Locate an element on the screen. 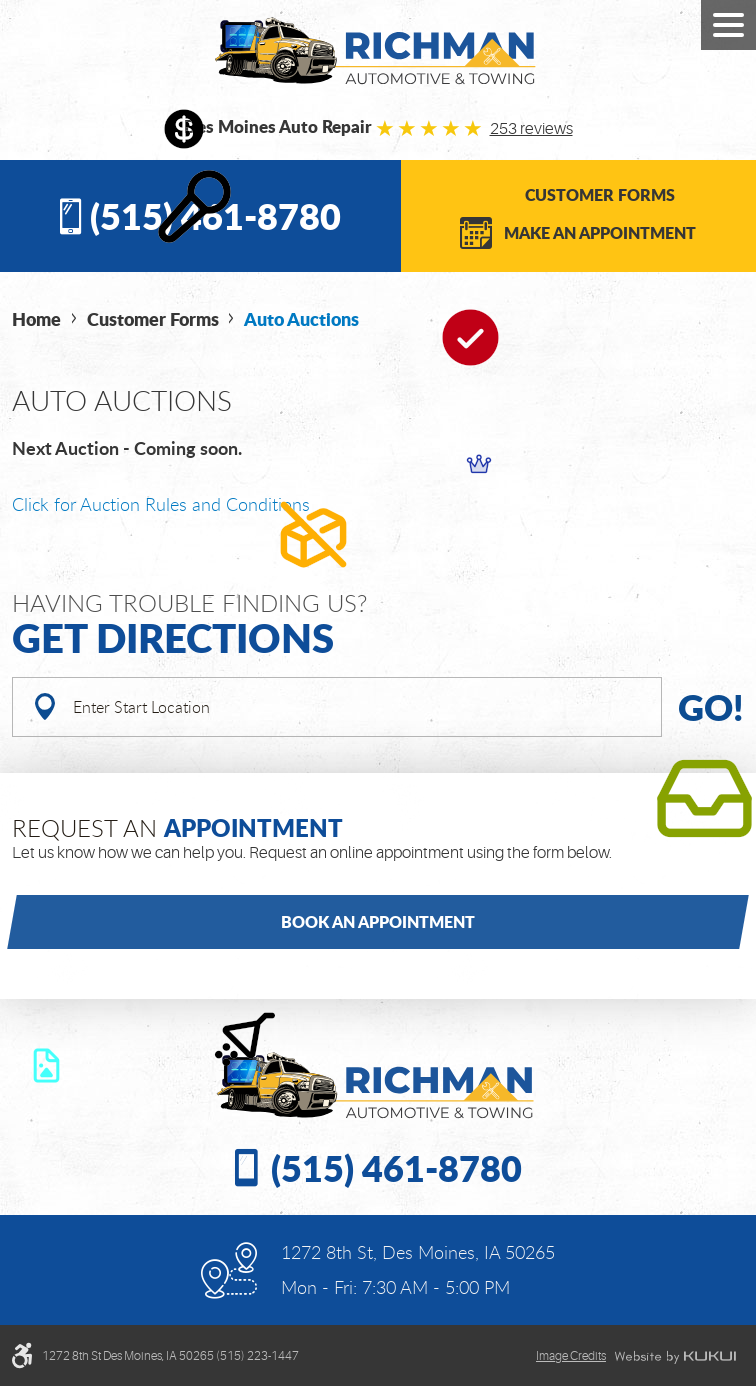  view your inbox is located at coordinates (704, 798).